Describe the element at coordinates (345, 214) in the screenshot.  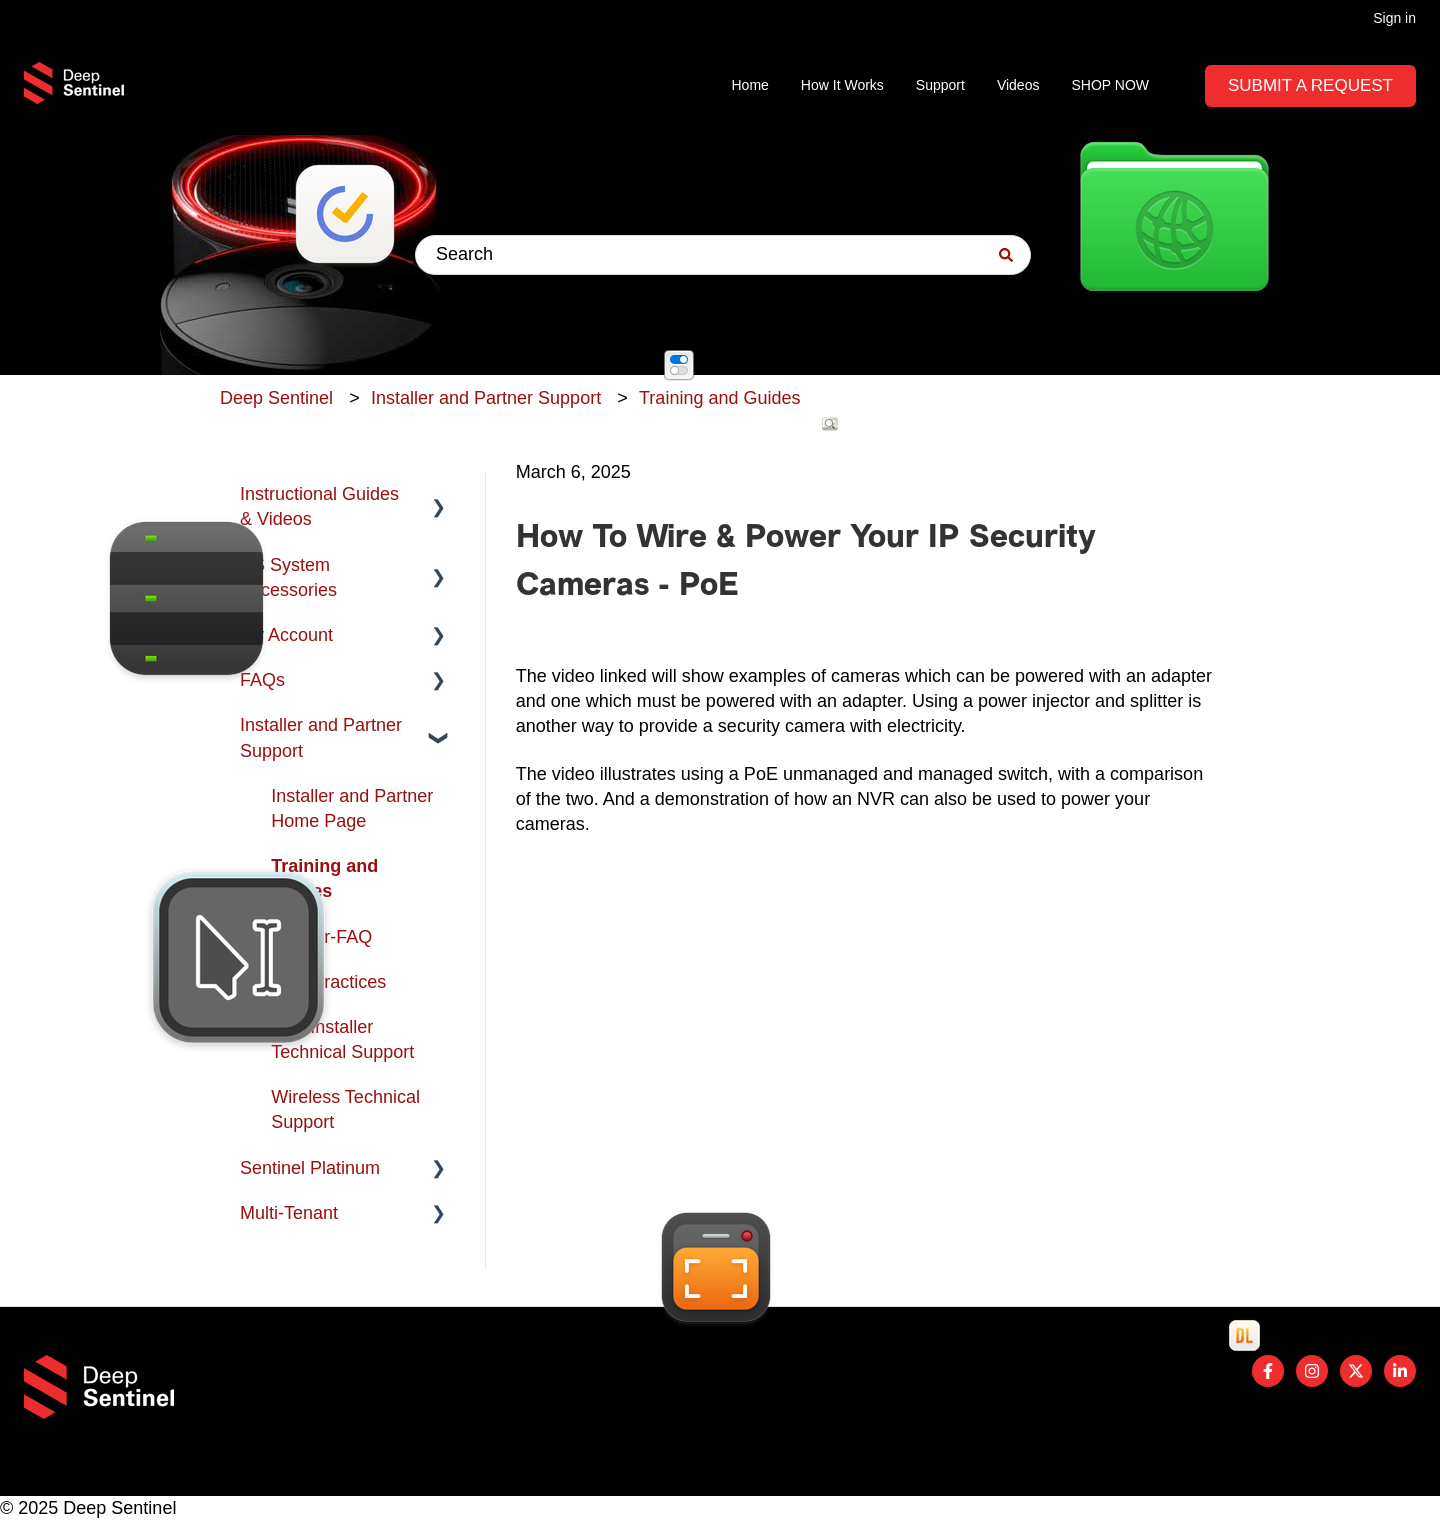
I see `open TickTick task manager app` at that location.